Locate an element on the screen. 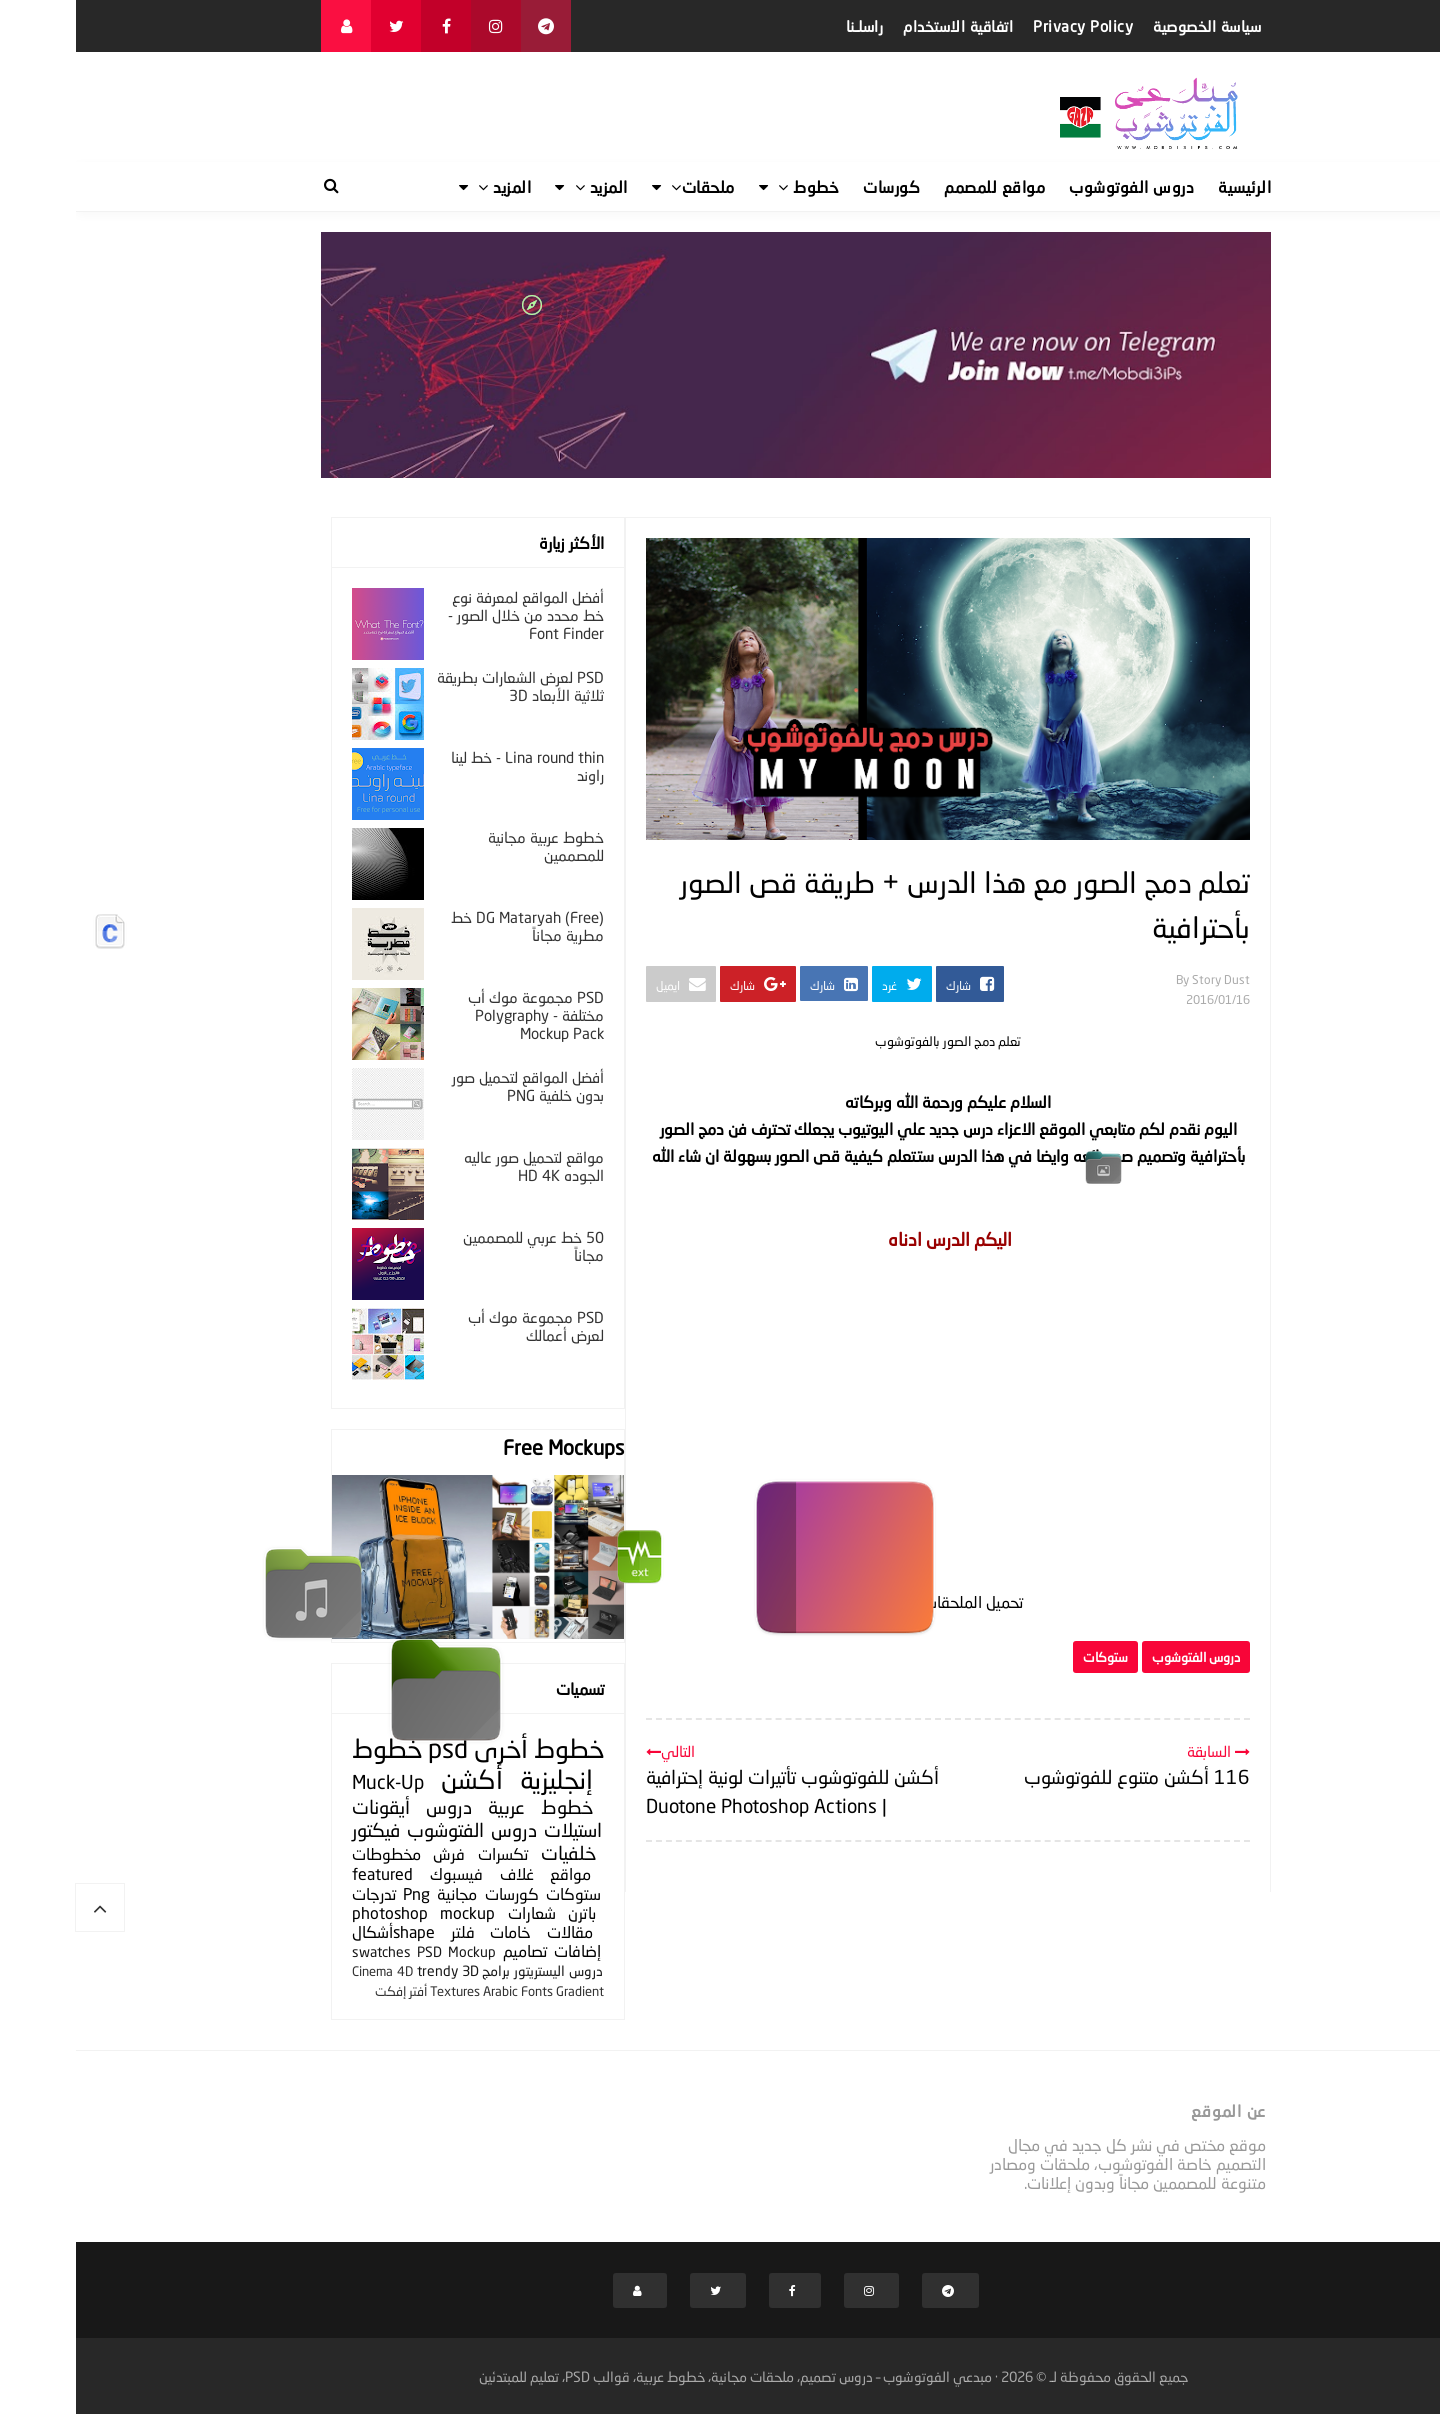 The image size is (1440, 2414). open the default web browser is located at coordinates (532, 305).